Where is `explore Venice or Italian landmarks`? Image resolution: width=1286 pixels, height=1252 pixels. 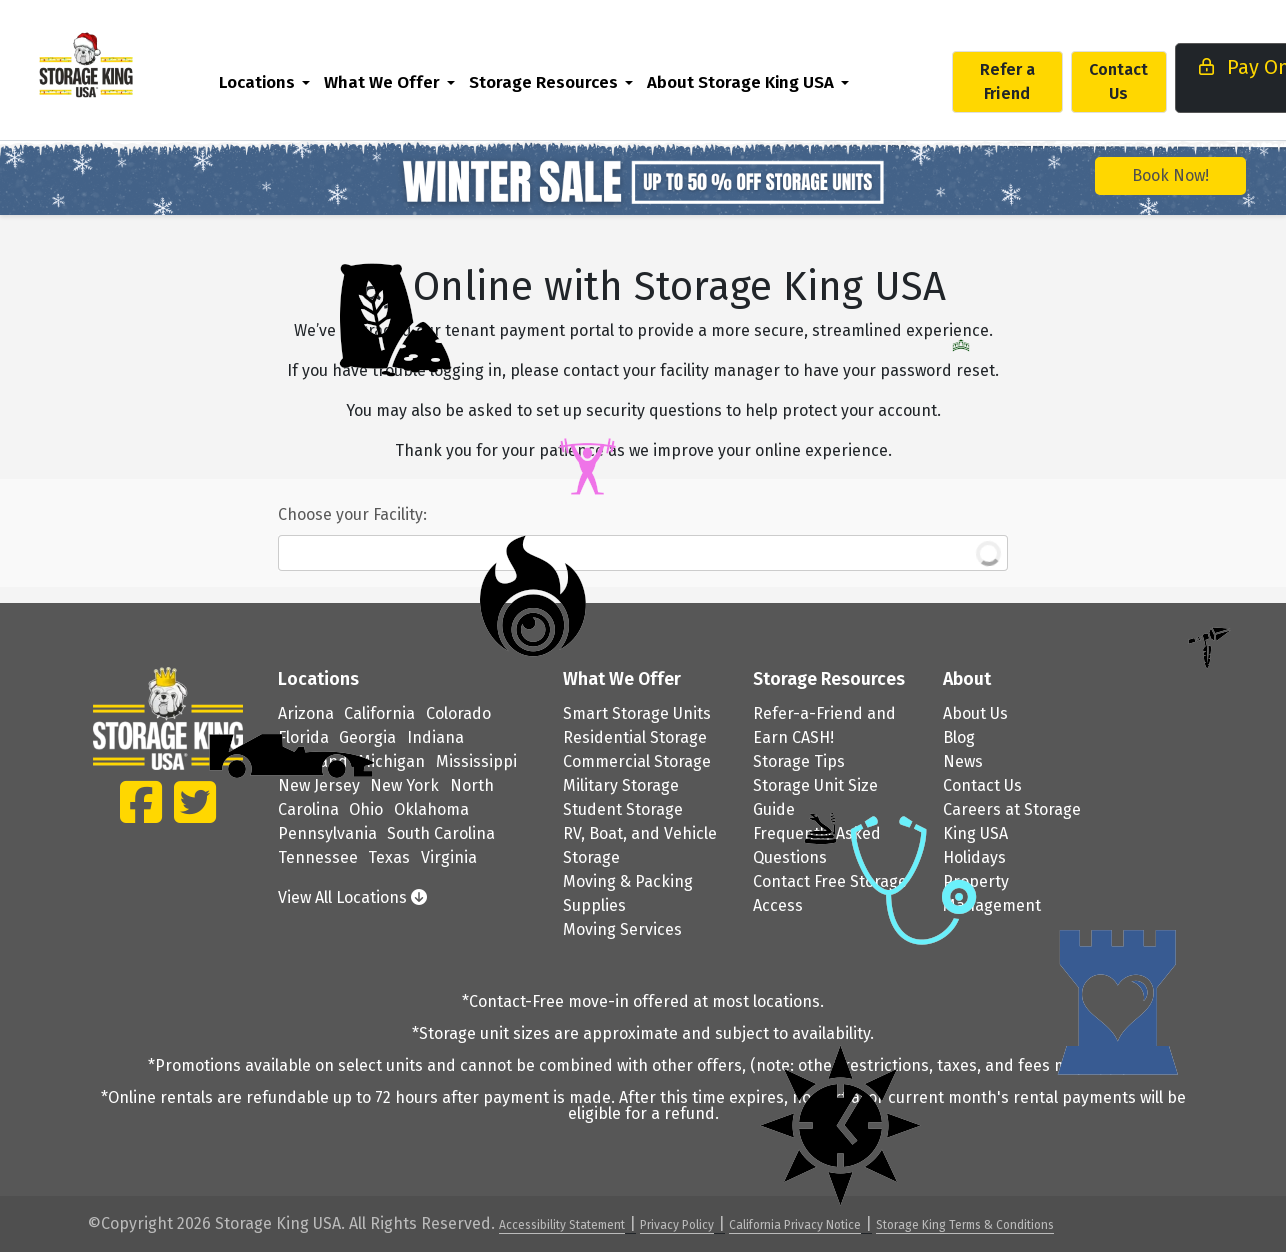
explore Venice or Italian landmarks is located at coordinates (961, 347).